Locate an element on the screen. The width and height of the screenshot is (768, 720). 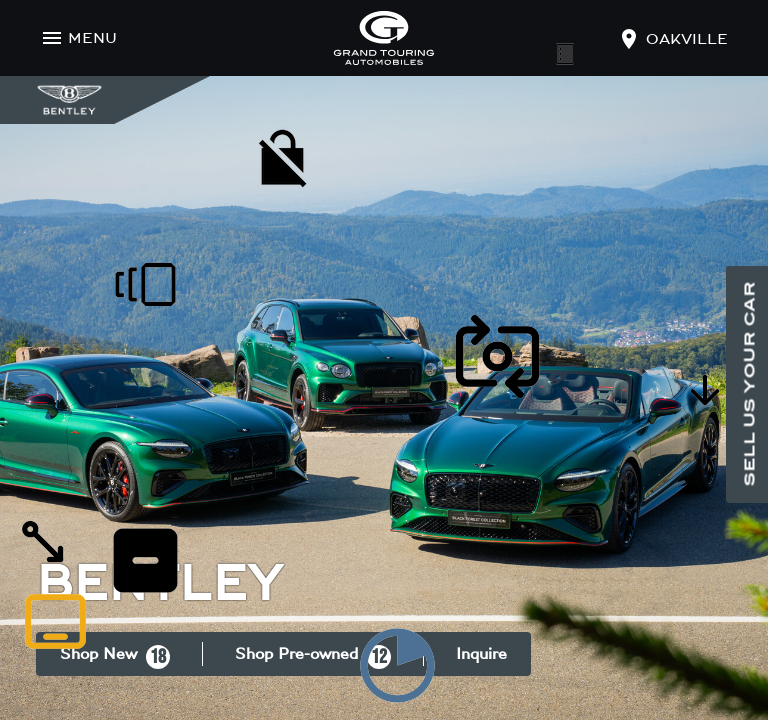
navigate to the next item diagonally is located at coordinates (44, 543).